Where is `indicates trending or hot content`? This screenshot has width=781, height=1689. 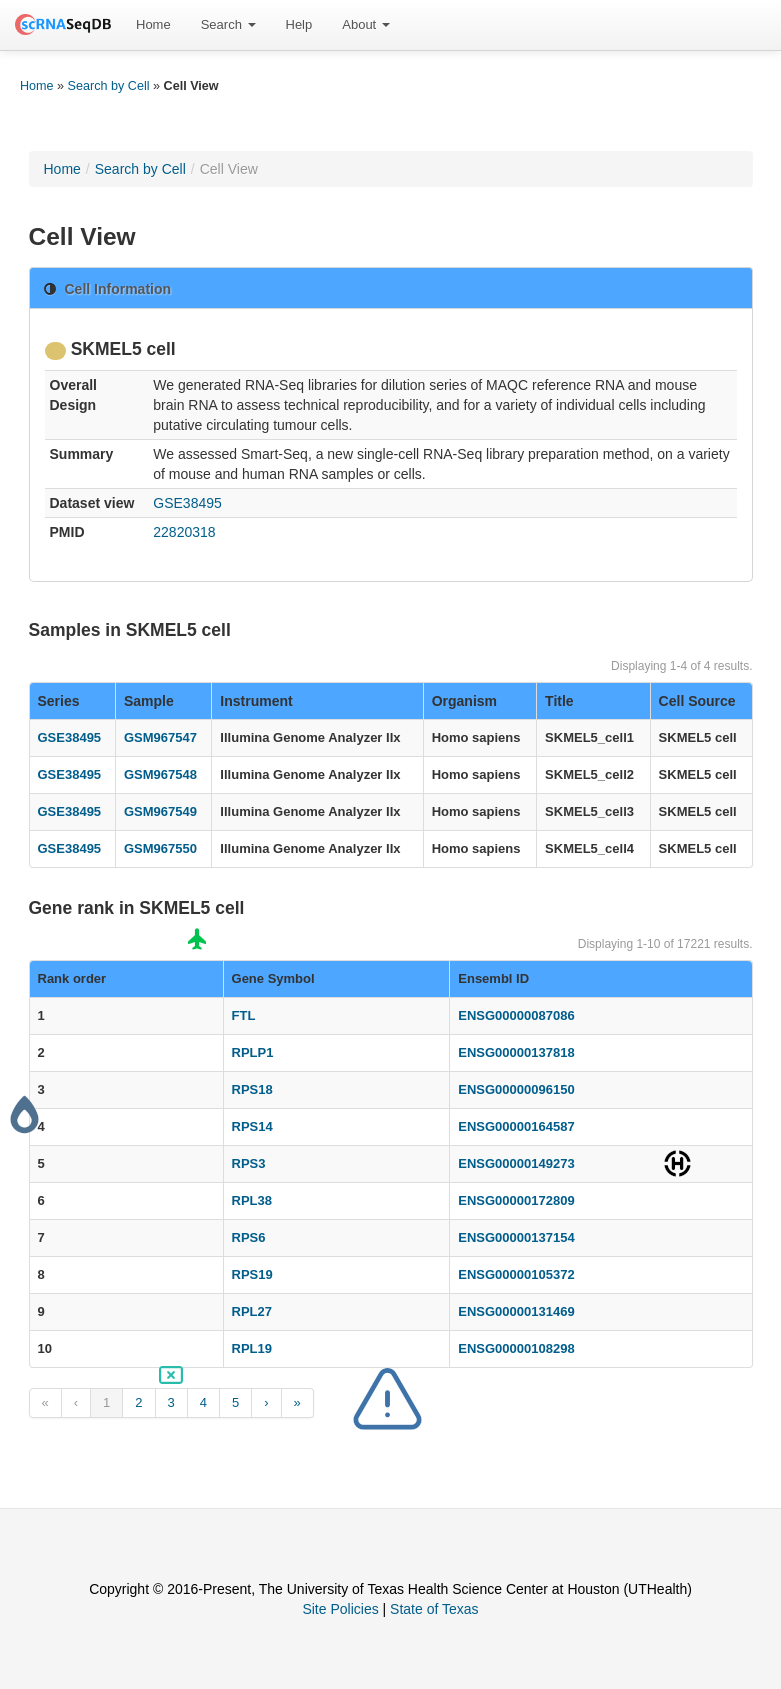 indicates trending or hot content is located at coordinates (24, 1114).